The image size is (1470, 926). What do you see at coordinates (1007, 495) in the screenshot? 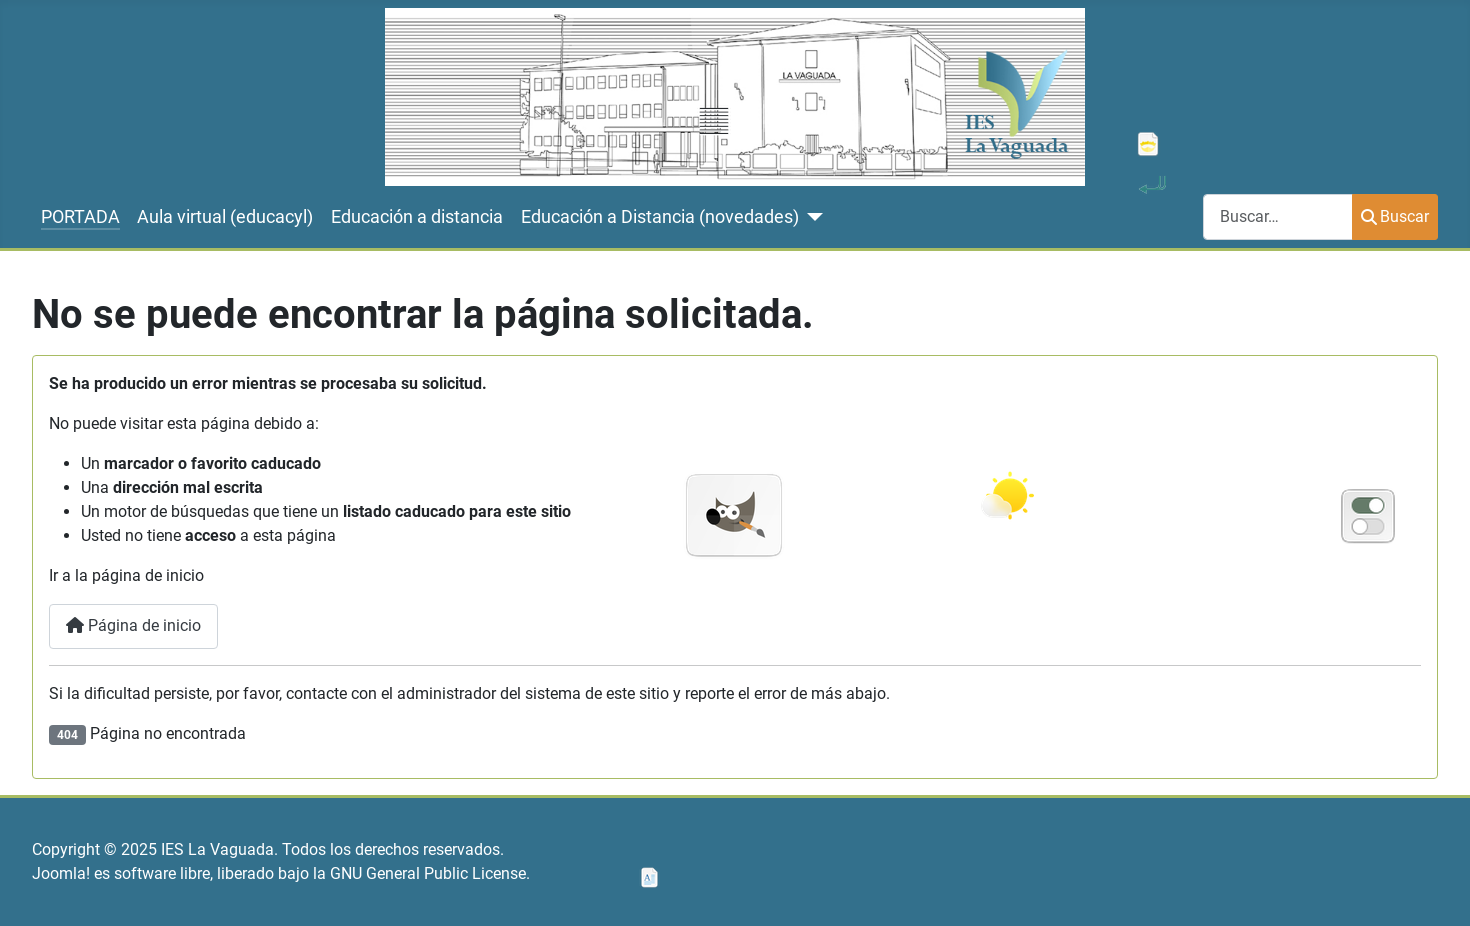
I see `indicates partly cloudy weather conditions` at bounding box center [1007, 495].